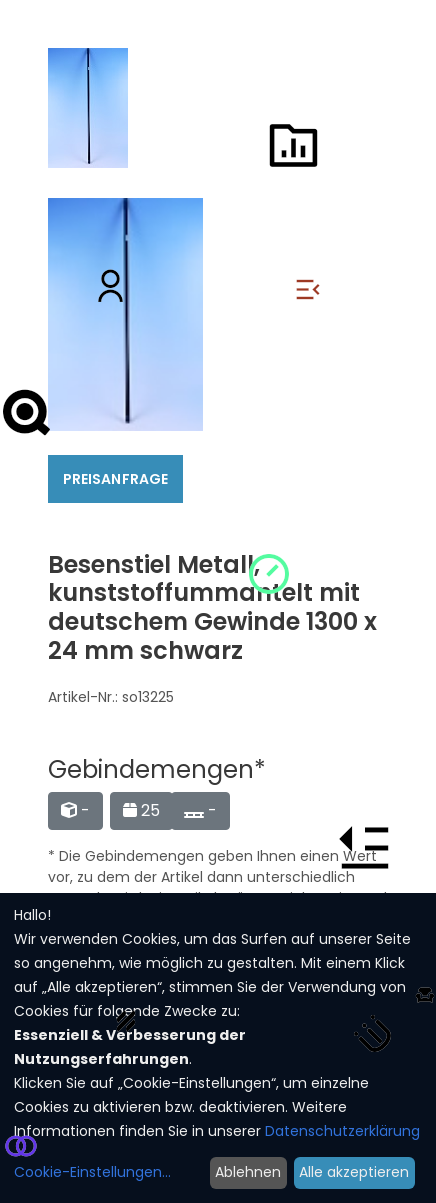  What do you see at coordinates (126, 1021) in the screenshot?
I see `Help Scout logo` at bounding box center [126, 1021].